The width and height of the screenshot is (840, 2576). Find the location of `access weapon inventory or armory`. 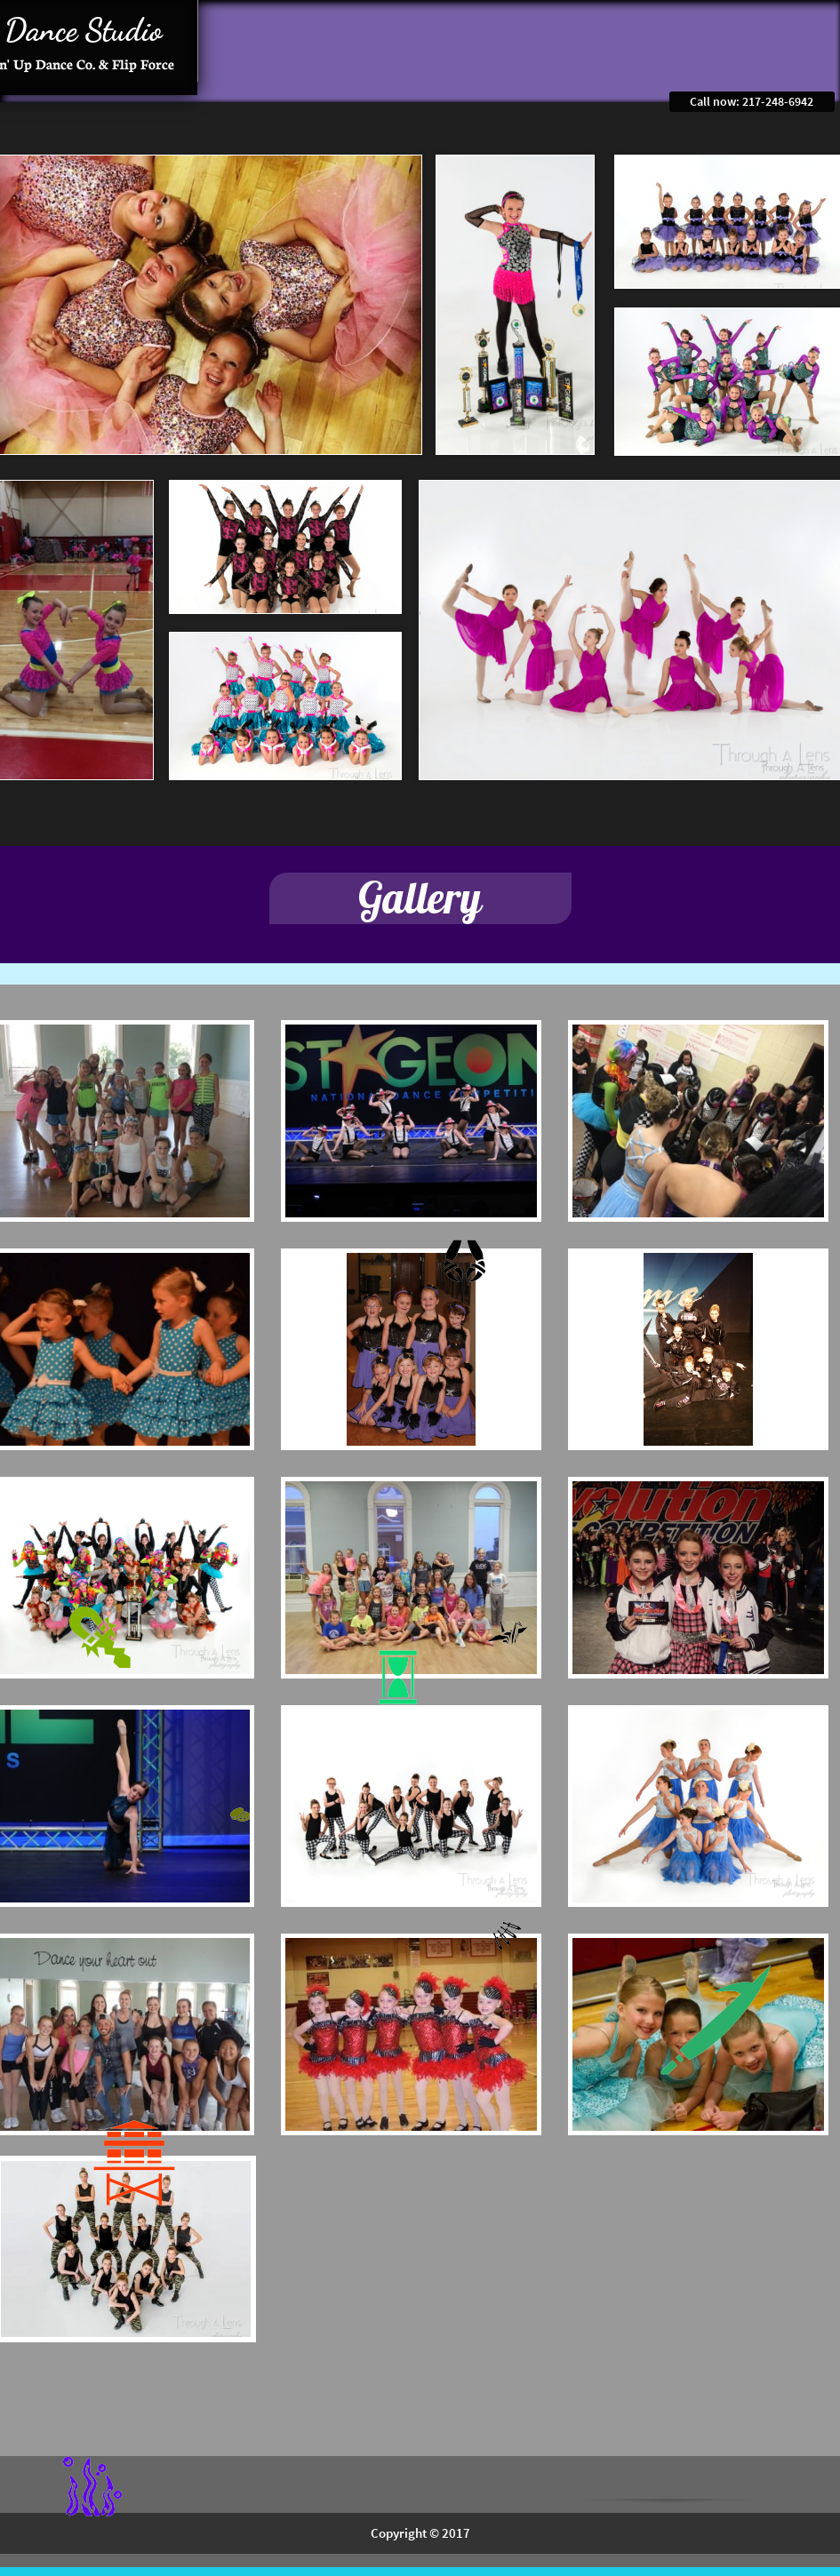

access weapon inventory or armory is located at coordinates (507, 1935).